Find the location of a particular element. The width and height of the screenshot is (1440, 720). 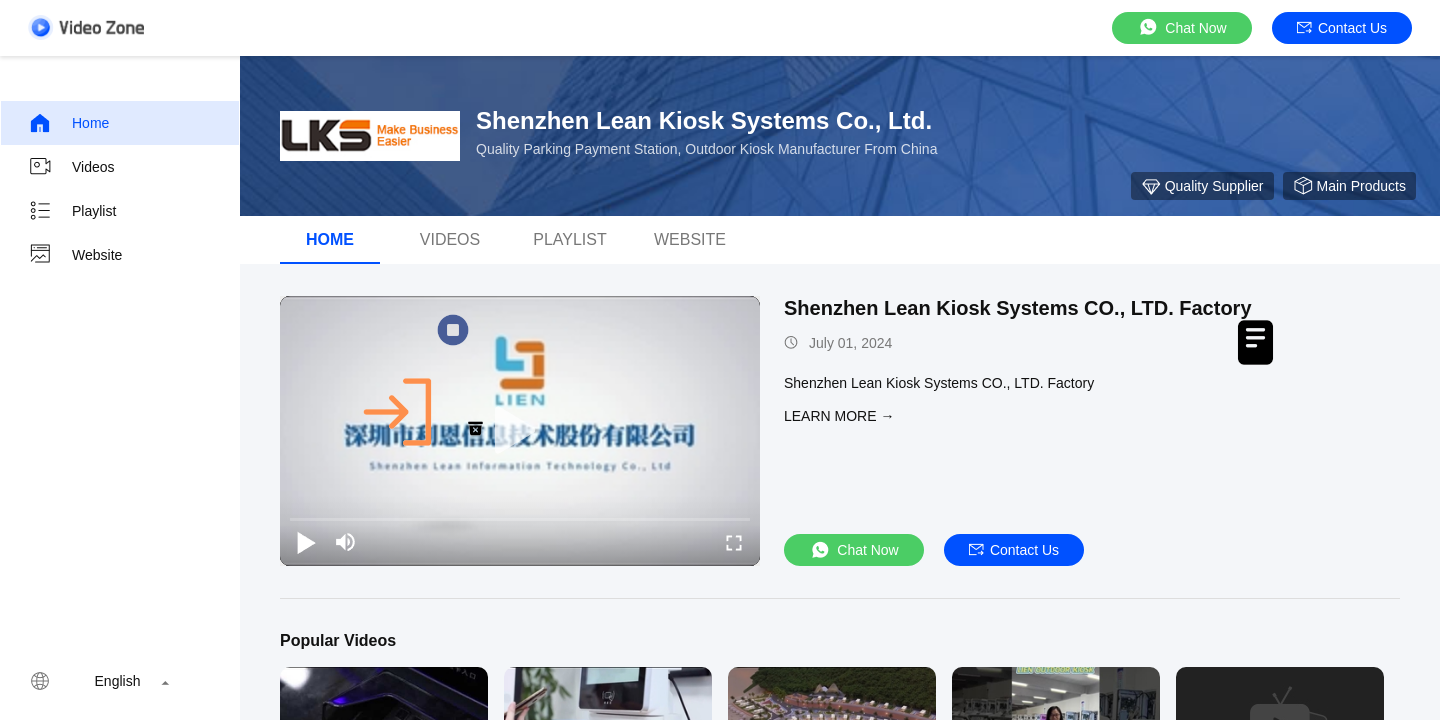

delete selected item is located at coordinates (475, 428).